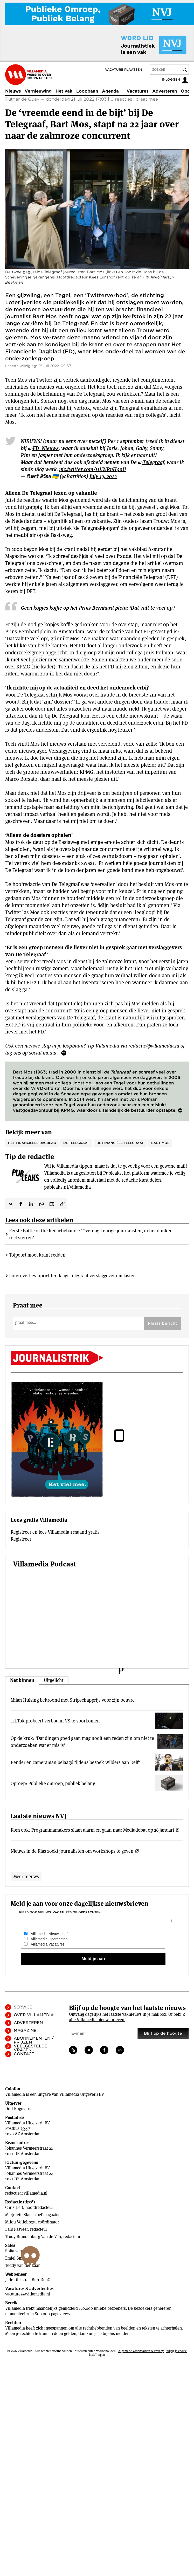 The height and width of the screenshot is (2576, 194). Describe the element at coordinates (30, 2255) in the screenshot. I see `indicates danger or fatal error` at that location.